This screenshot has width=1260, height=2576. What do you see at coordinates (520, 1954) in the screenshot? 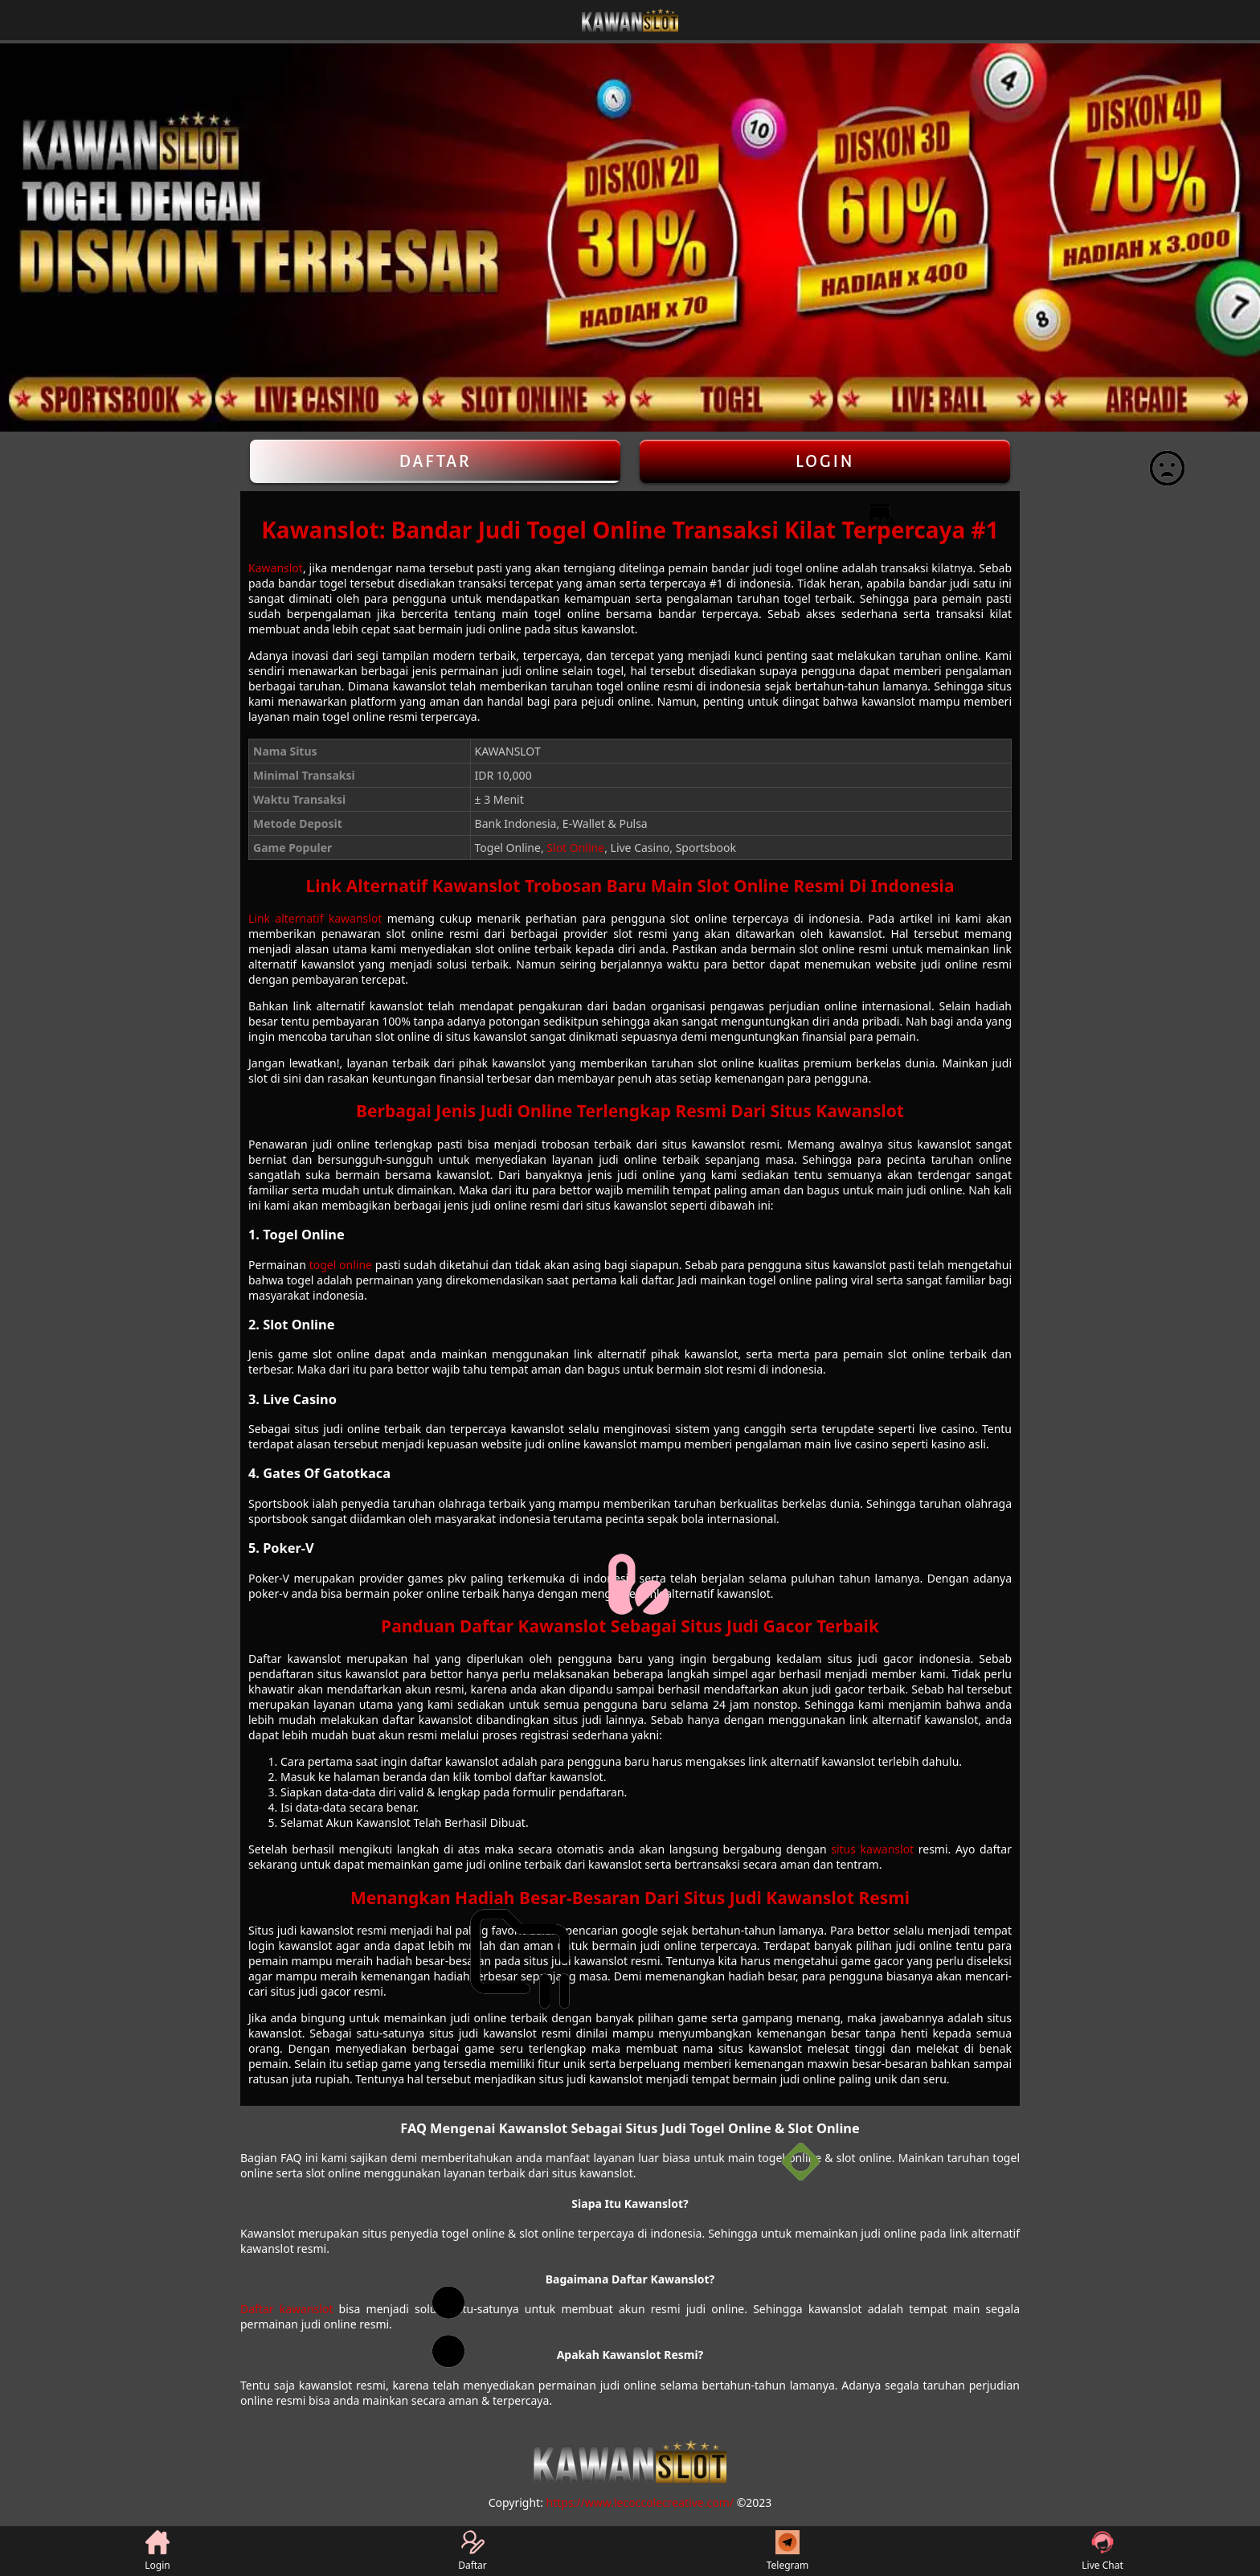
I see `pause folder sync or backup` at bounding box center [520, 1954].